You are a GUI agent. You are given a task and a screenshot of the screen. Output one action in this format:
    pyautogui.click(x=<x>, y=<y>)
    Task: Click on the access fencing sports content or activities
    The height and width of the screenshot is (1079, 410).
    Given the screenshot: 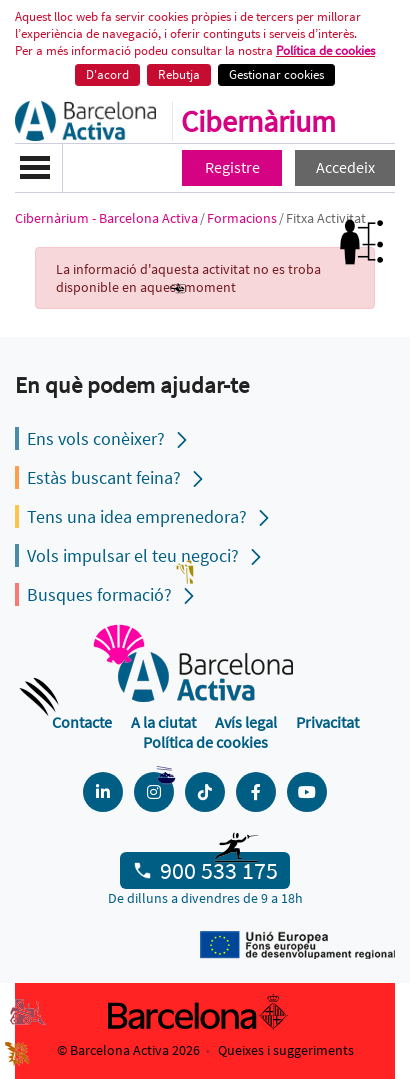 What is the action you would take?
    pyautogui.click(x=236, y=847)
    